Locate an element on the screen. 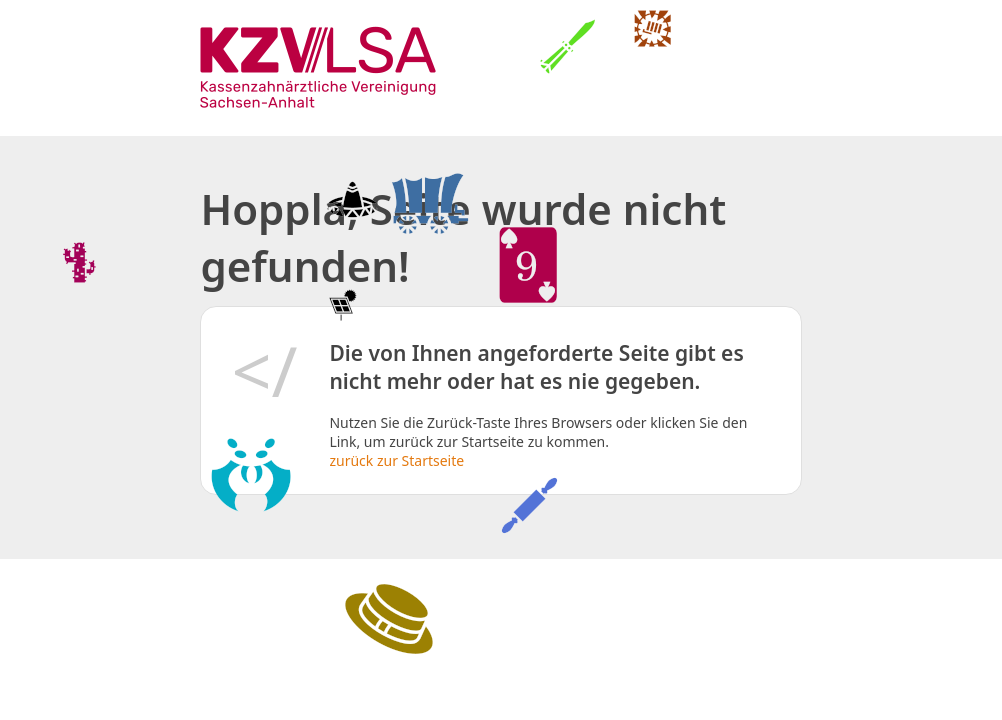 This screenshot has width=1002, height=720. desert or arid environment indicator is located at coordinates (75, 262).